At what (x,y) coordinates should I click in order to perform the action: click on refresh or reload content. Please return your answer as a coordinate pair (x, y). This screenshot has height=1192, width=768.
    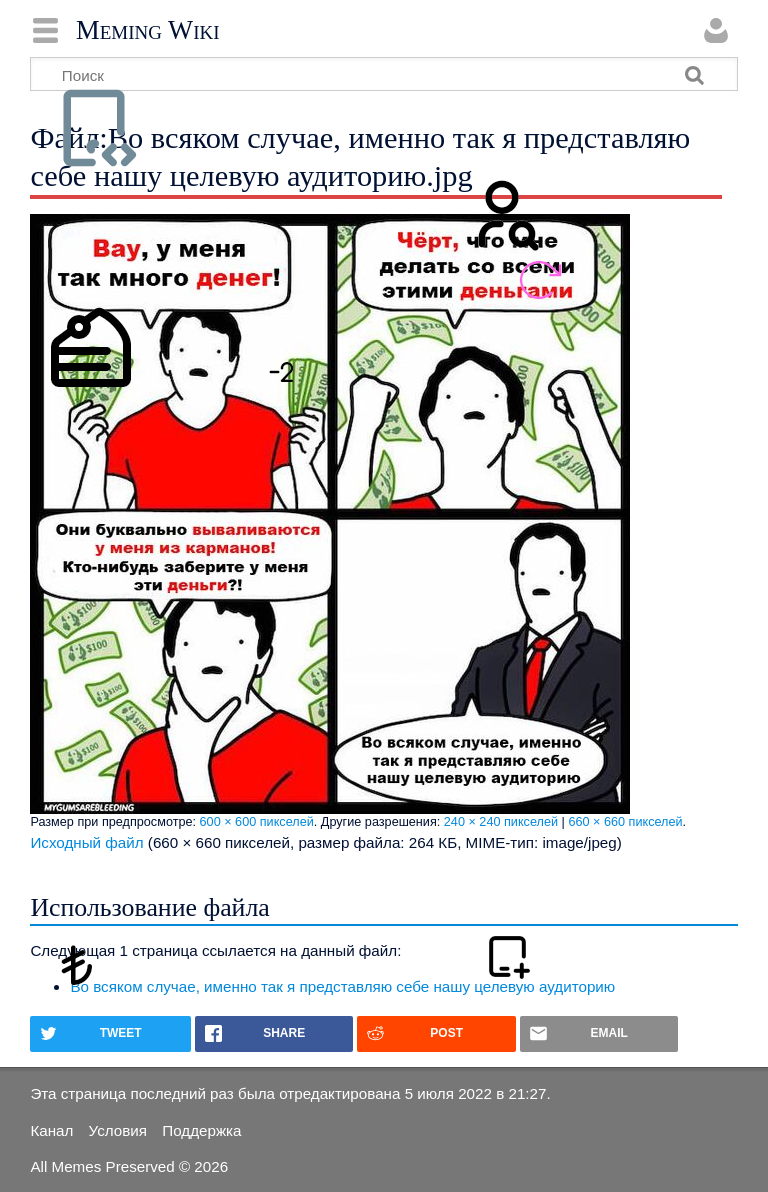
    Looking at the image, I should click on (539, 280).